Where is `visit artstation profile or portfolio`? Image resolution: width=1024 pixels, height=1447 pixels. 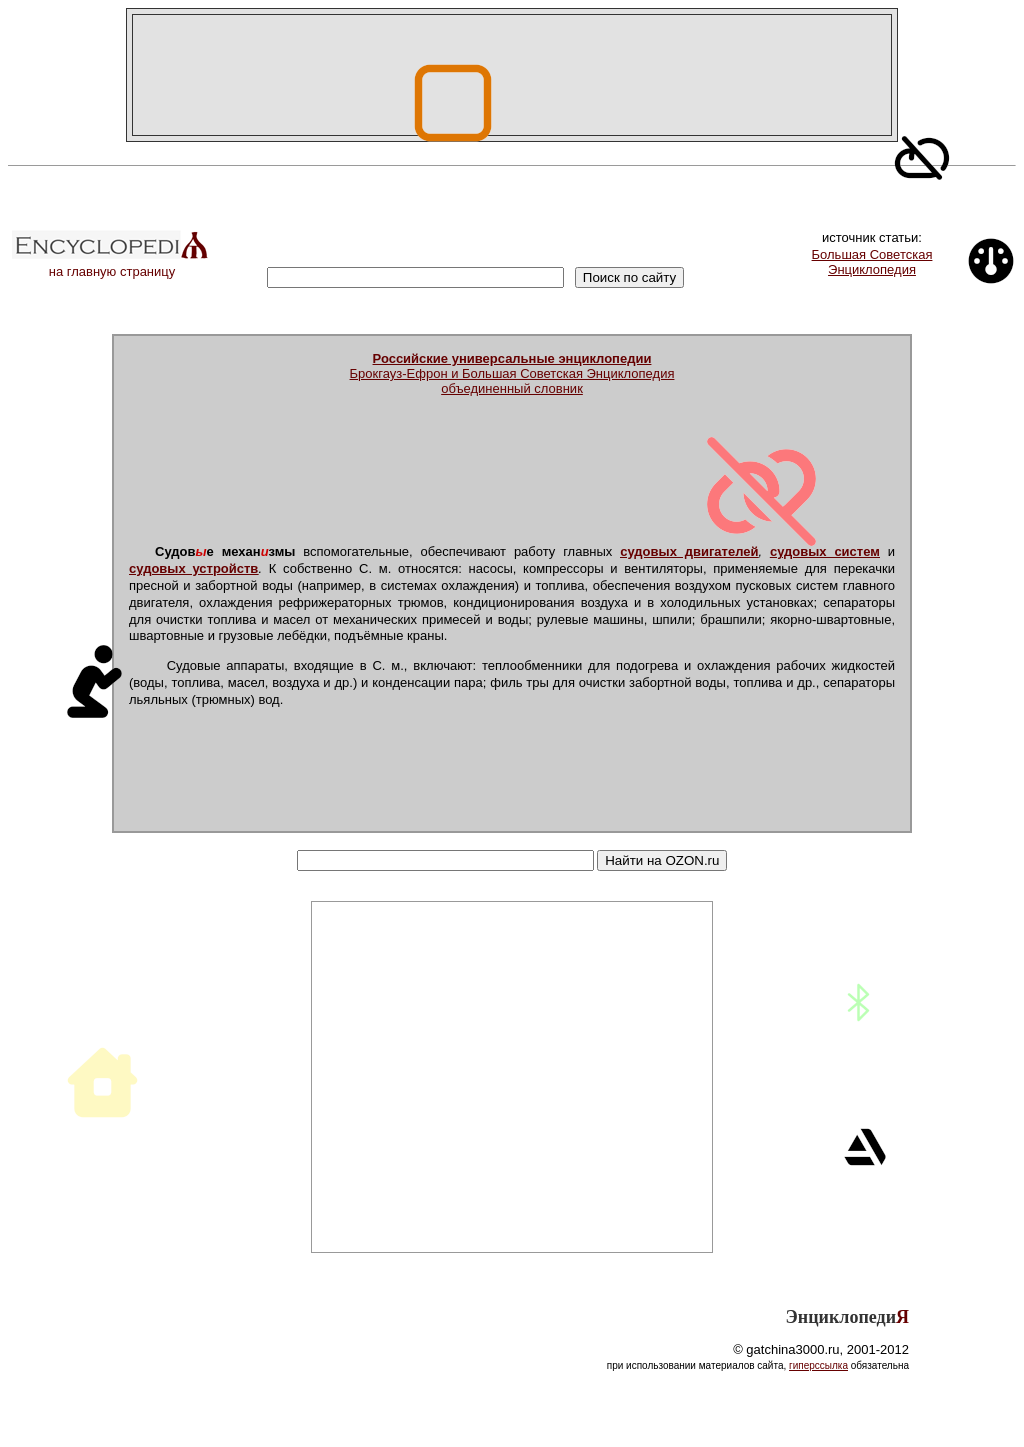
visit artstation profile or portfolio is located at coordinates (865, 1147).